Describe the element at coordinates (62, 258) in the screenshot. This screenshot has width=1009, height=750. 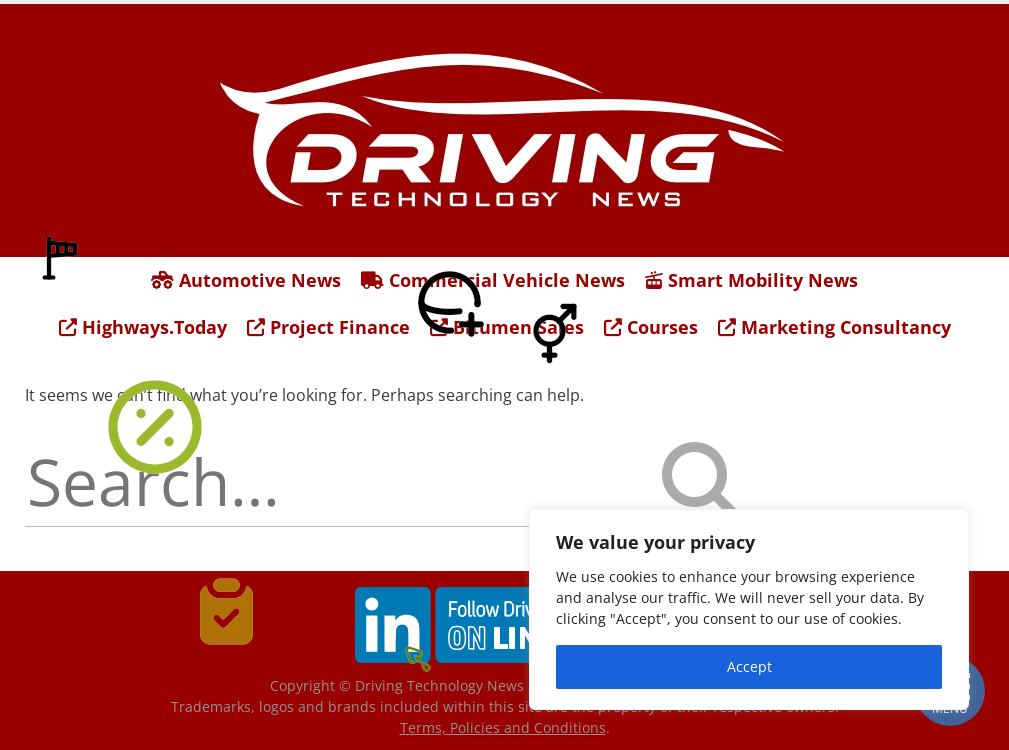
I see `view current wind conditions` at that location.